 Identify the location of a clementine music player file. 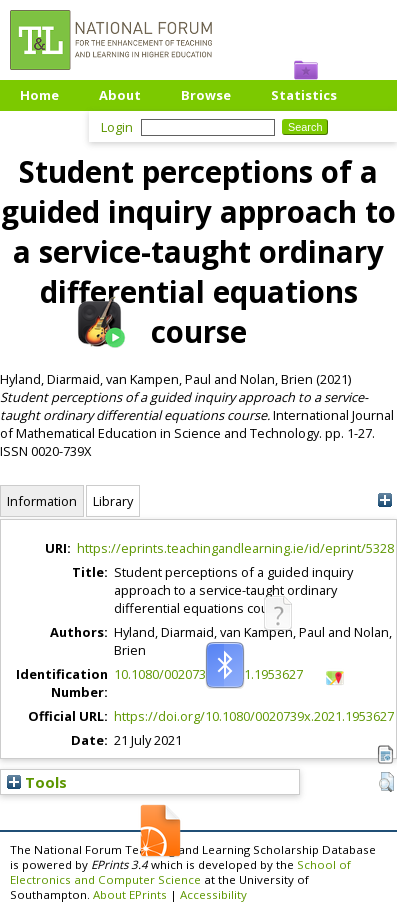
(160, 831).